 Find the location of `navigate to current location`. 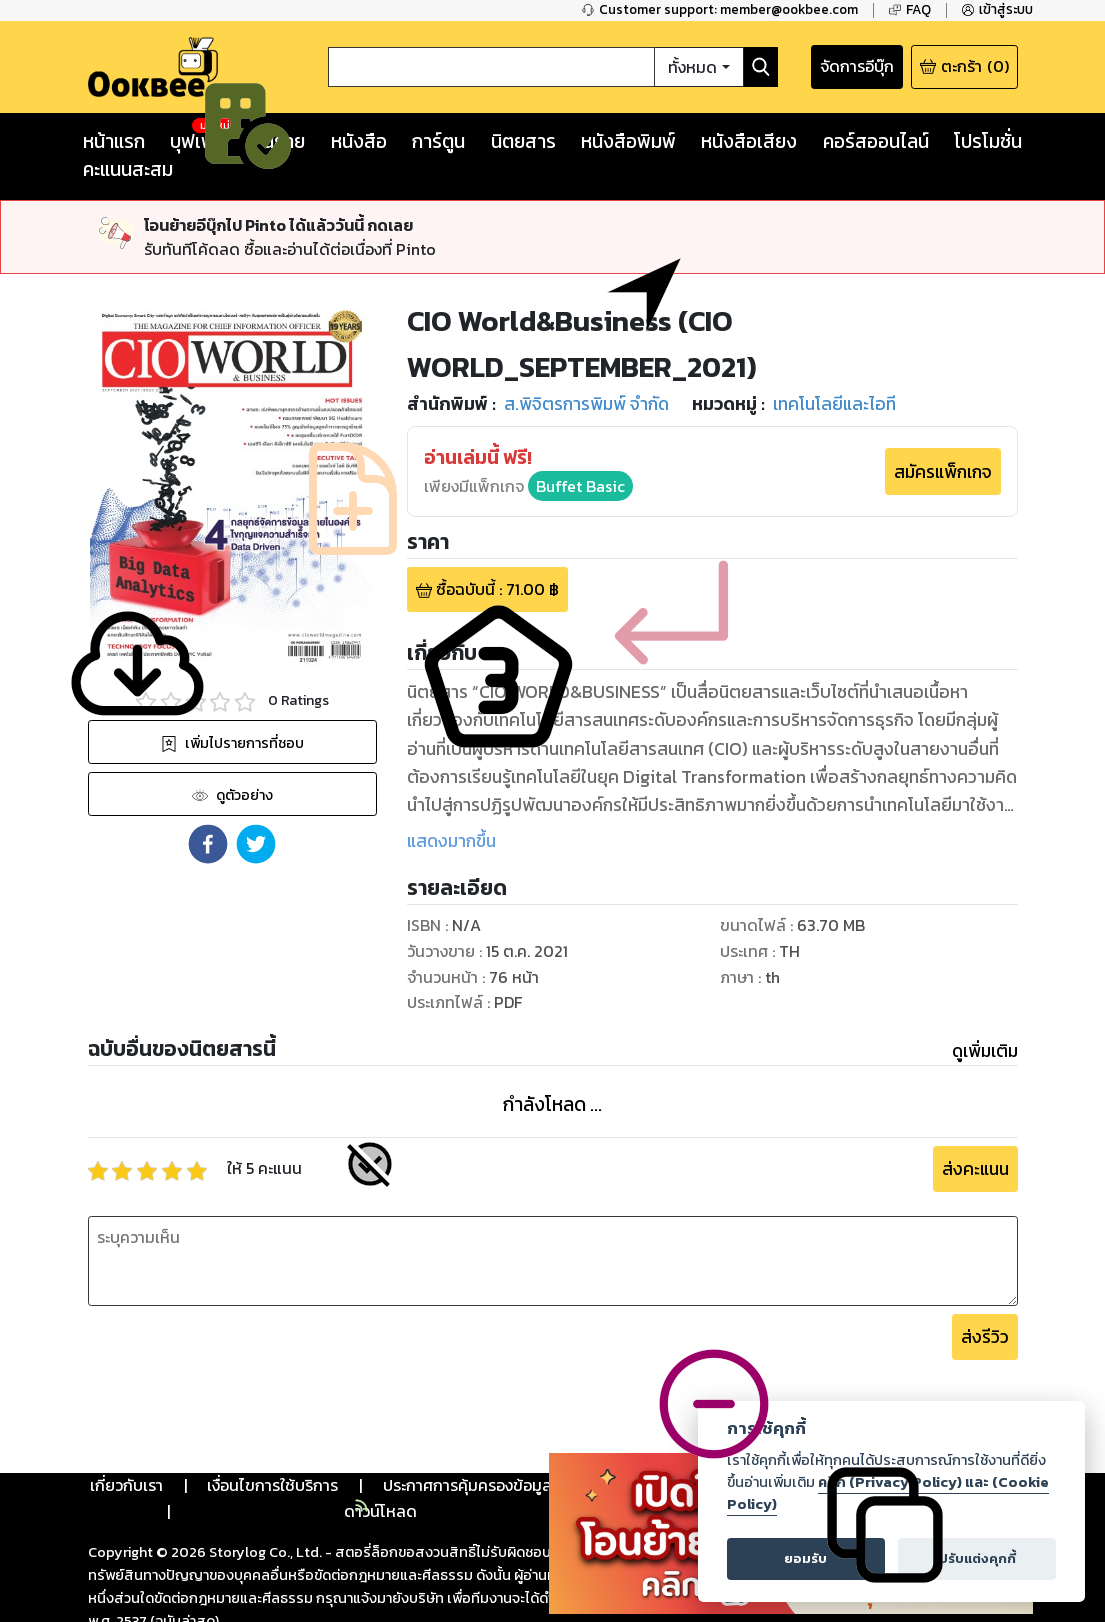

navigate to current location is located at coordinates (644, 295).